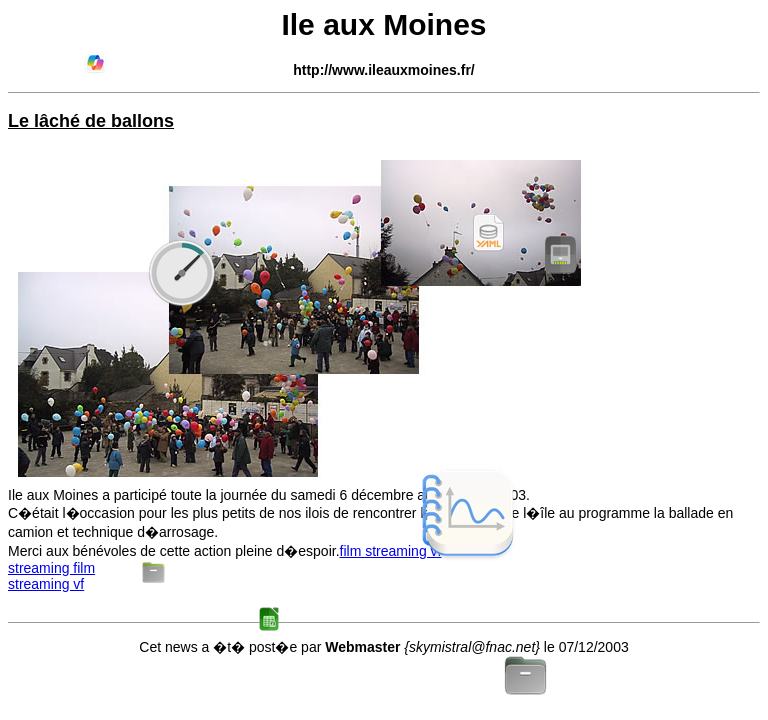 This screenshot has width=768, height=720. Describe the element at coordinates (269, 619) in the screenshot. I see `open LibreOffice Calc spreadsheet application` at that location.